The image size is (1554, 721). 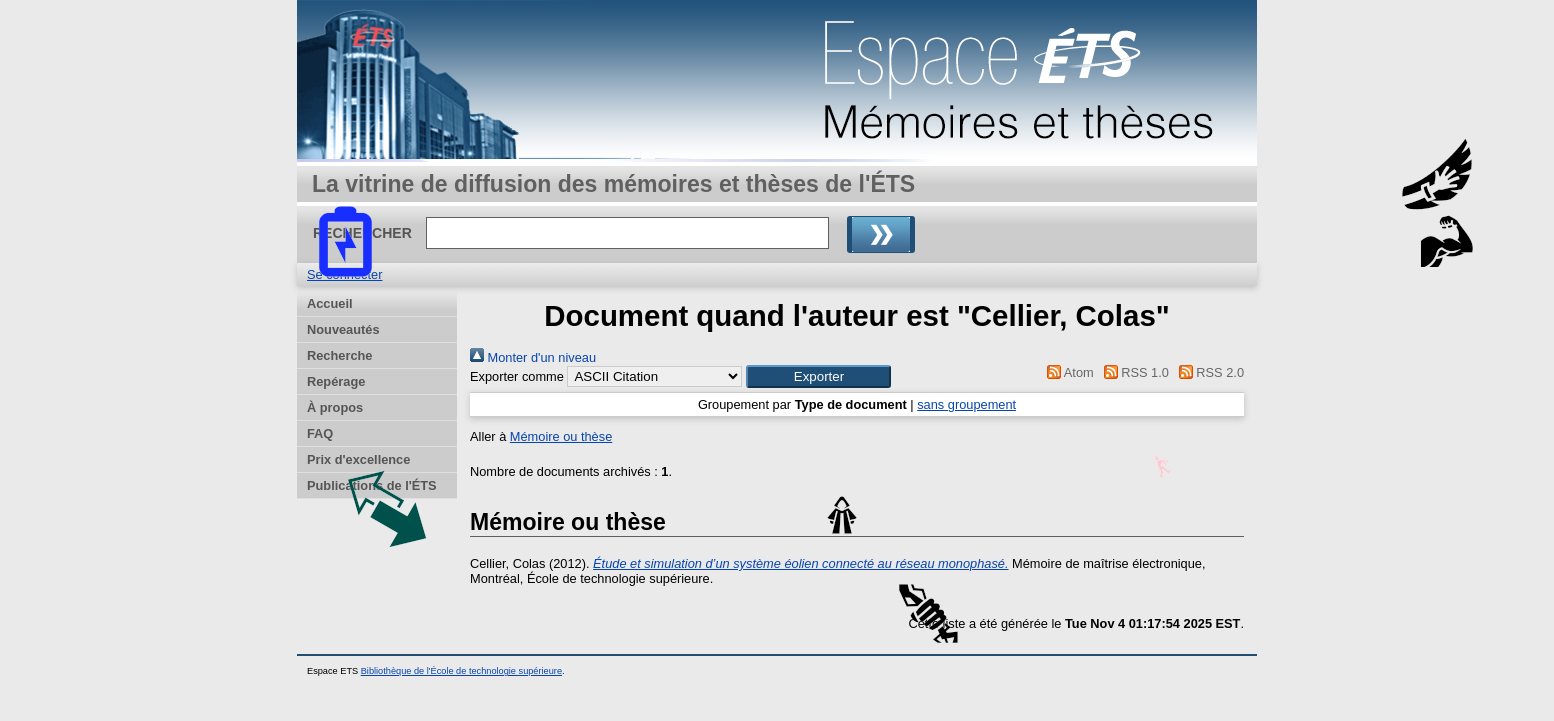 I want to click on select robe or cloak equipment, so click(x=842, y=515).